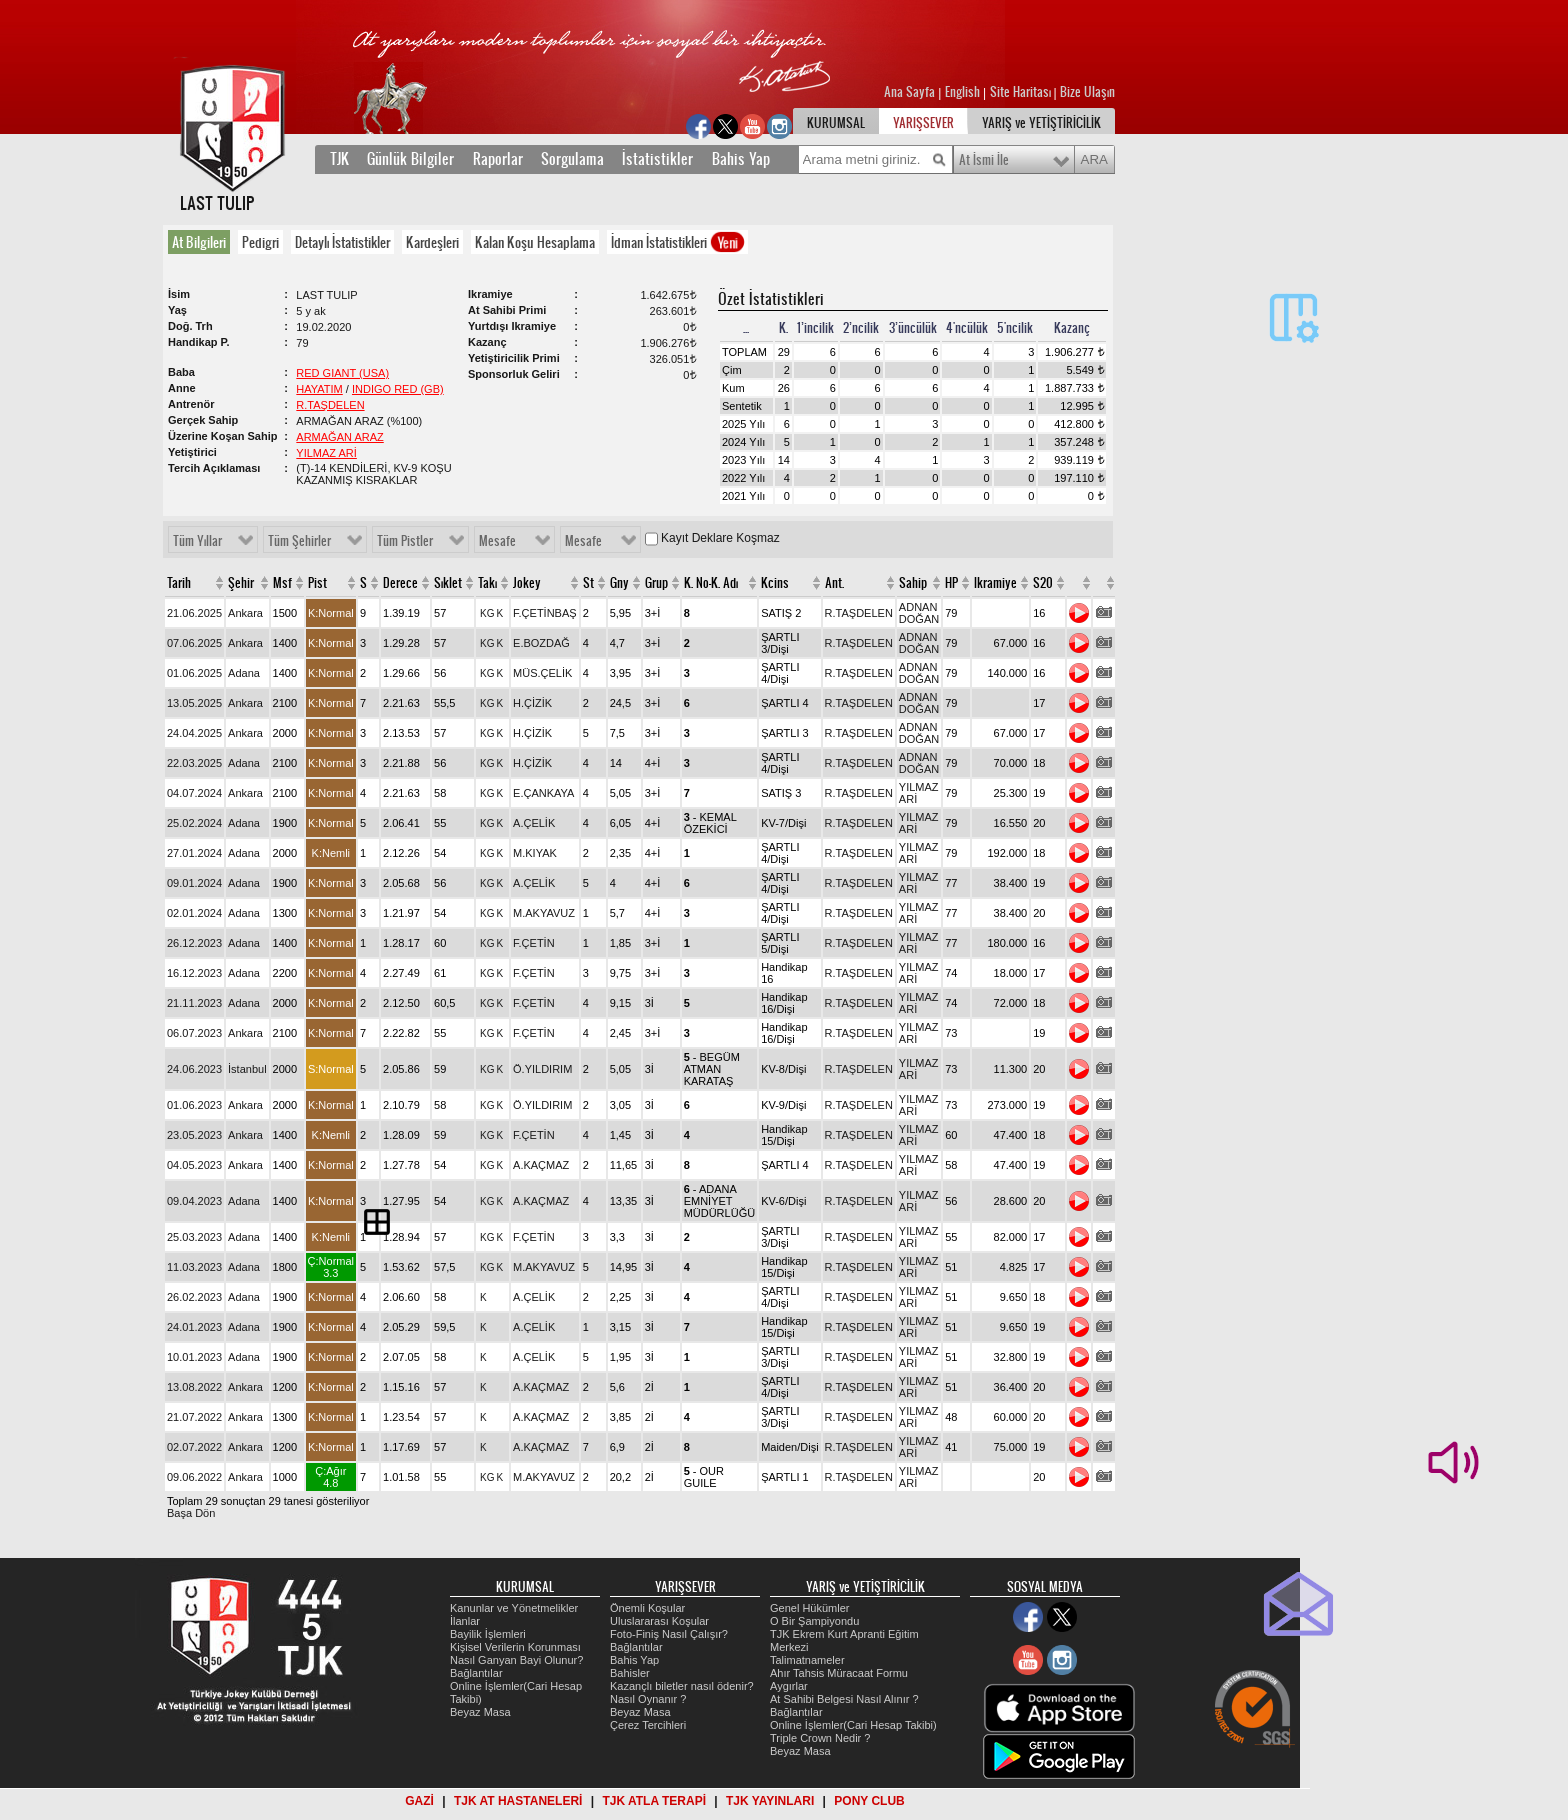  What do you see at coordinates (1293, 317) in the screenshot?
I see `configure column layout settings` at bounding box center [1293, 317].